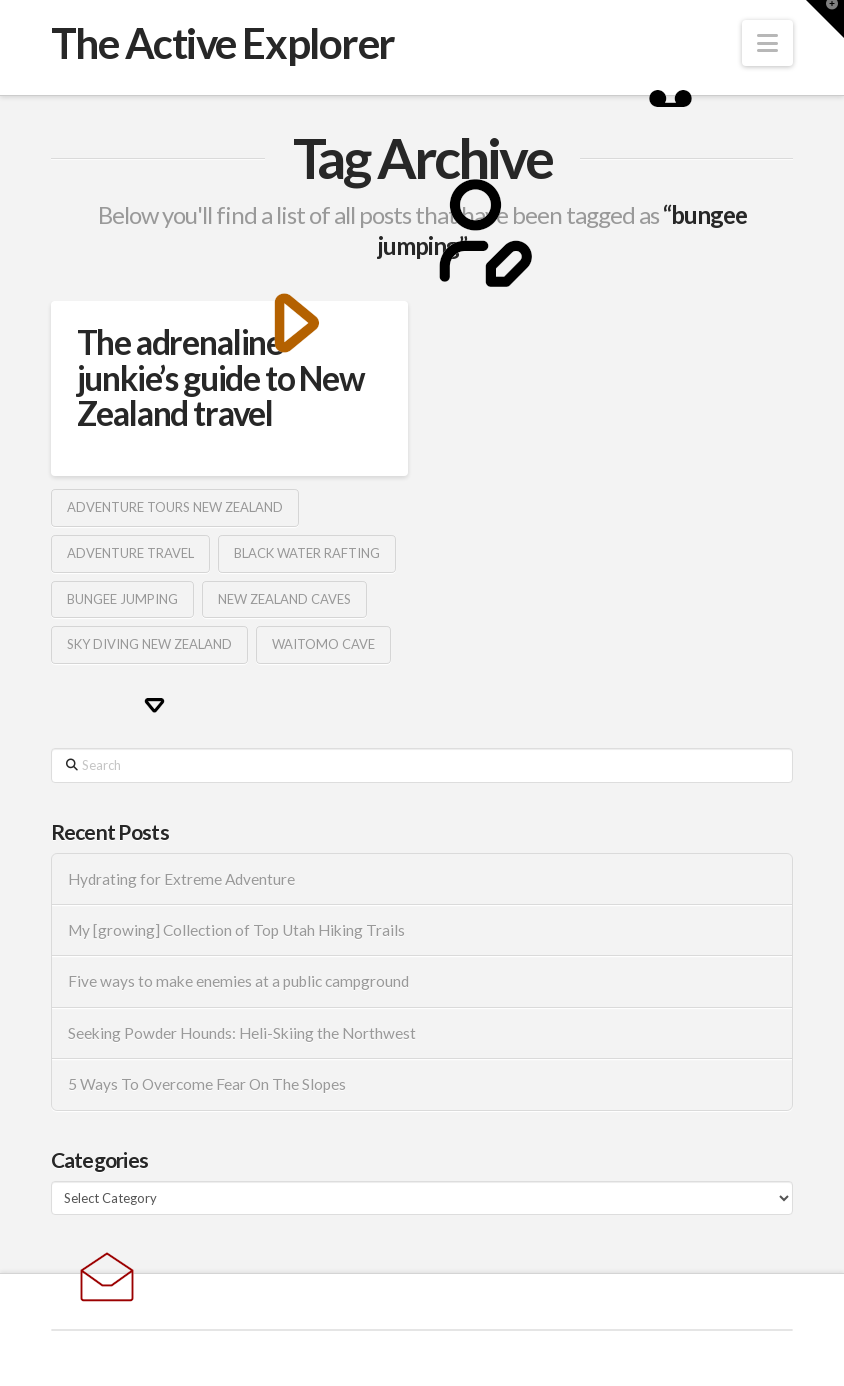 The width and height of the screenshot is (844, 1386). Describe the element at coordinates (107, 1279) in the screenshot. I see `view opened mail or messages` at that location.